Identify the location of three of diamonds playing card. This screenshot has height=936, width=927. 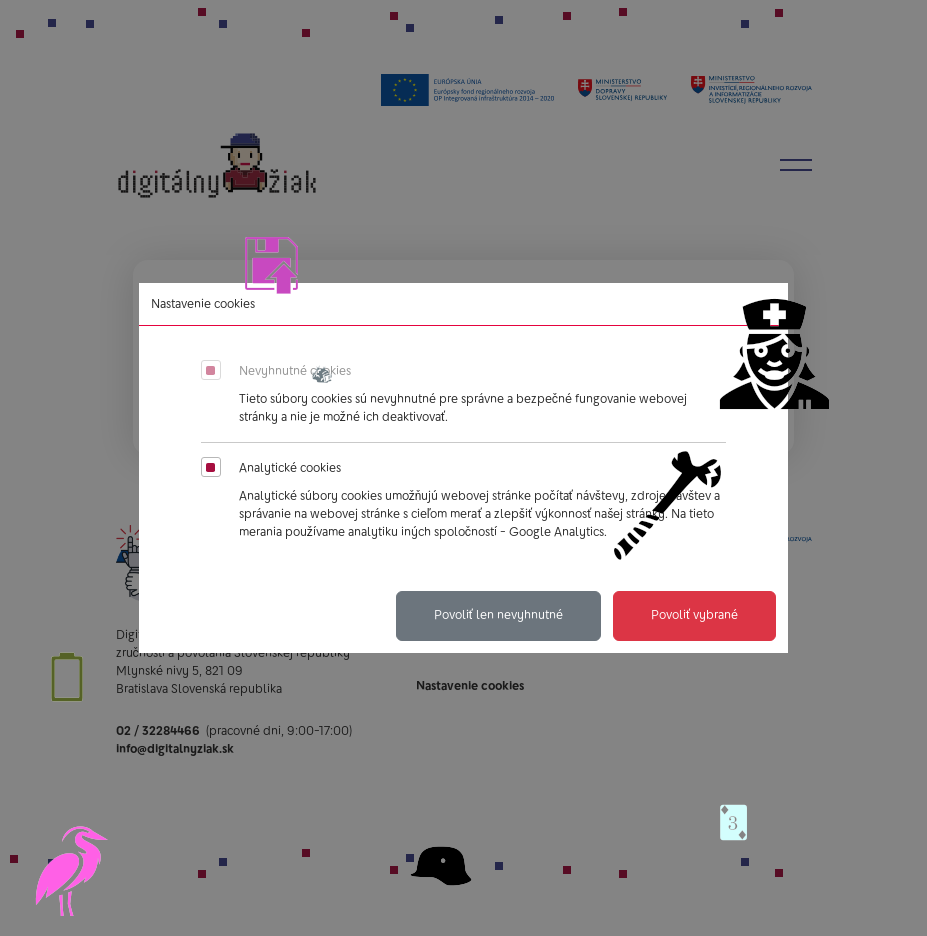
(733, 822).